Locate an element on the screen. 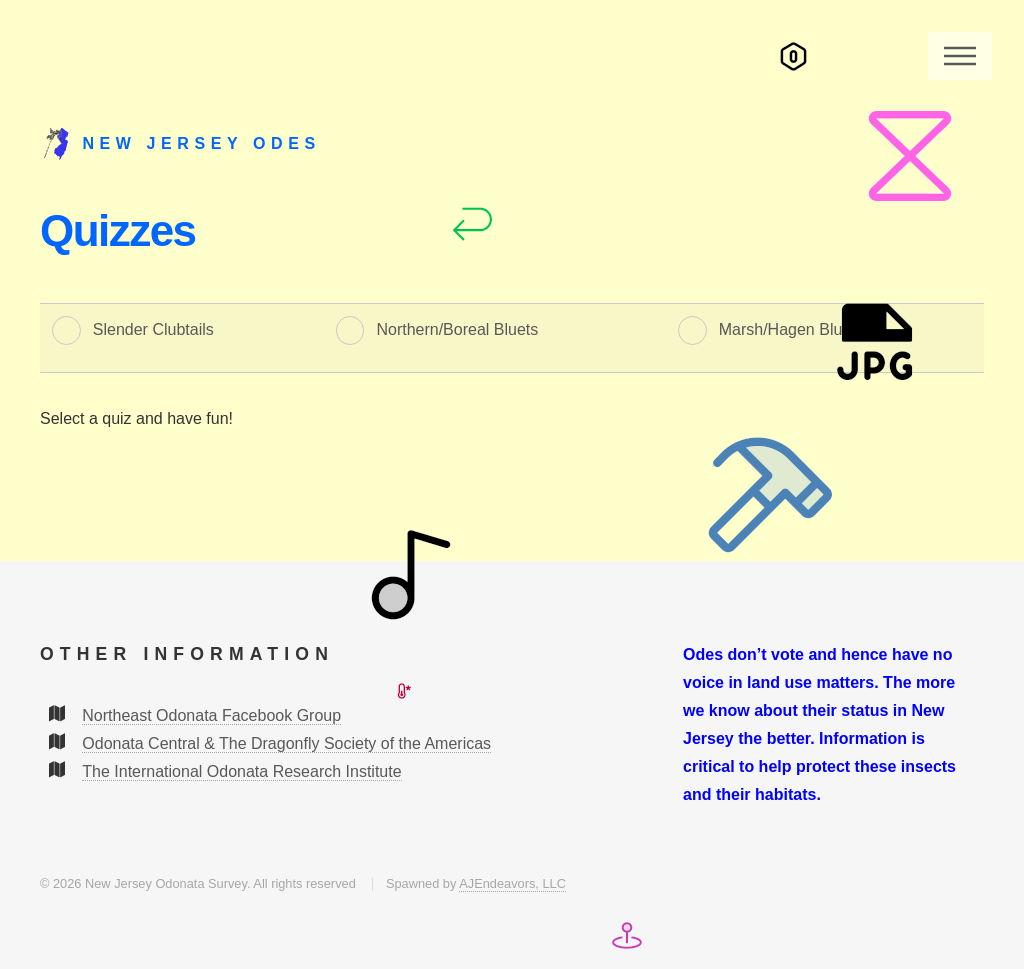 The width and height of the screenshot is (1024, 969). mark a location on the map is located at coordinates (627, 936).